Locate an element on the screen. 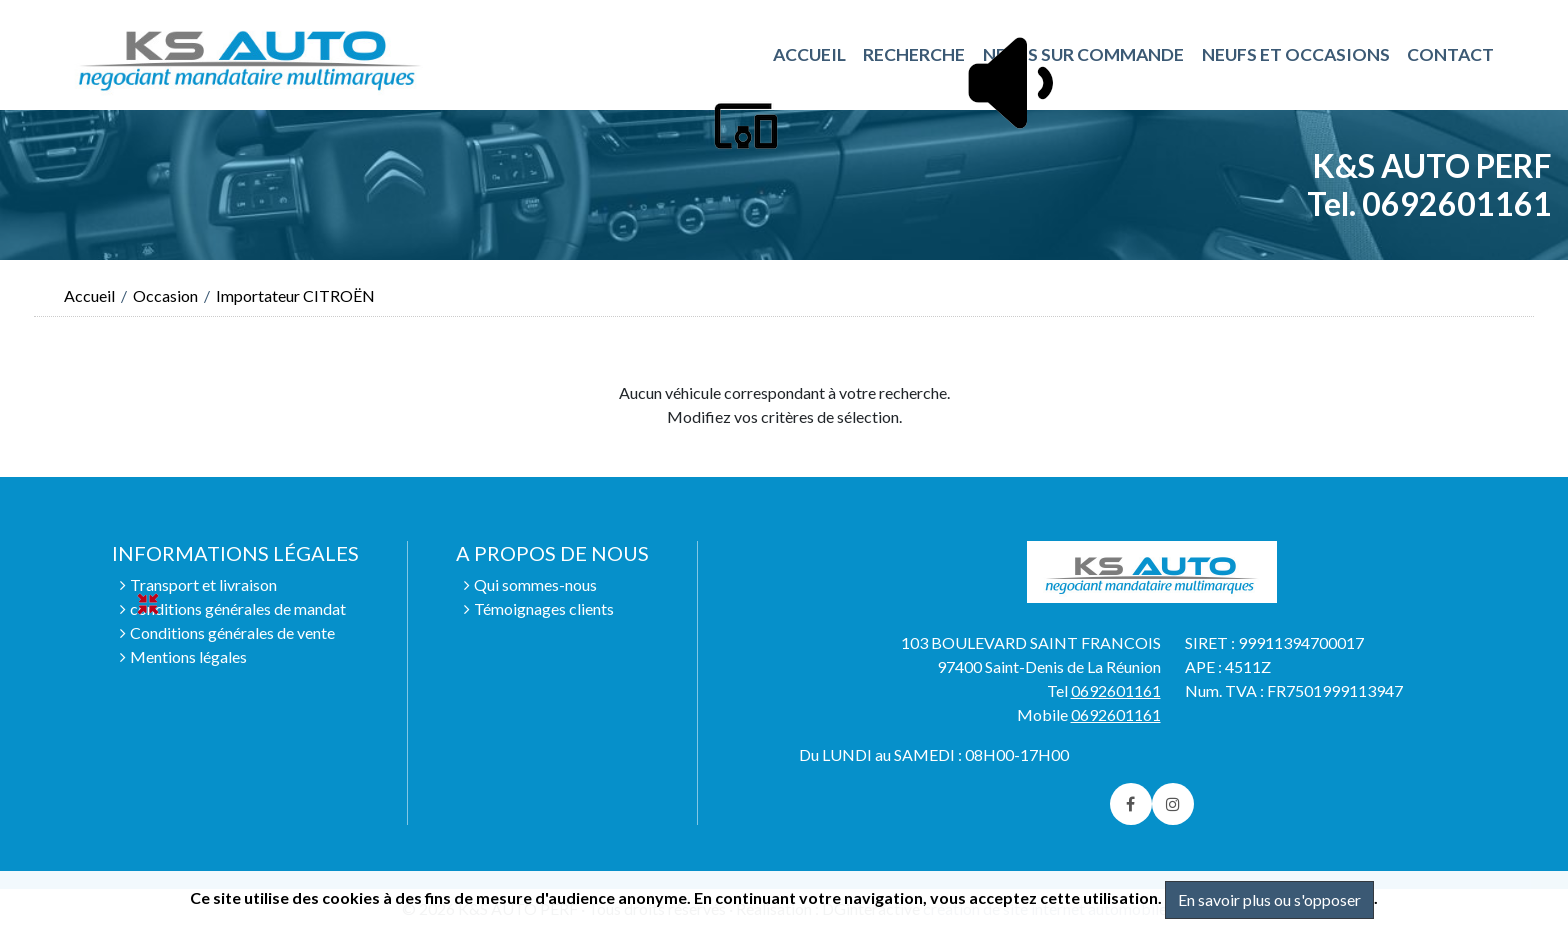 The width and height of the screenshot is (1568, 929). decrease audio volume is located at coordinates (1014, 83).